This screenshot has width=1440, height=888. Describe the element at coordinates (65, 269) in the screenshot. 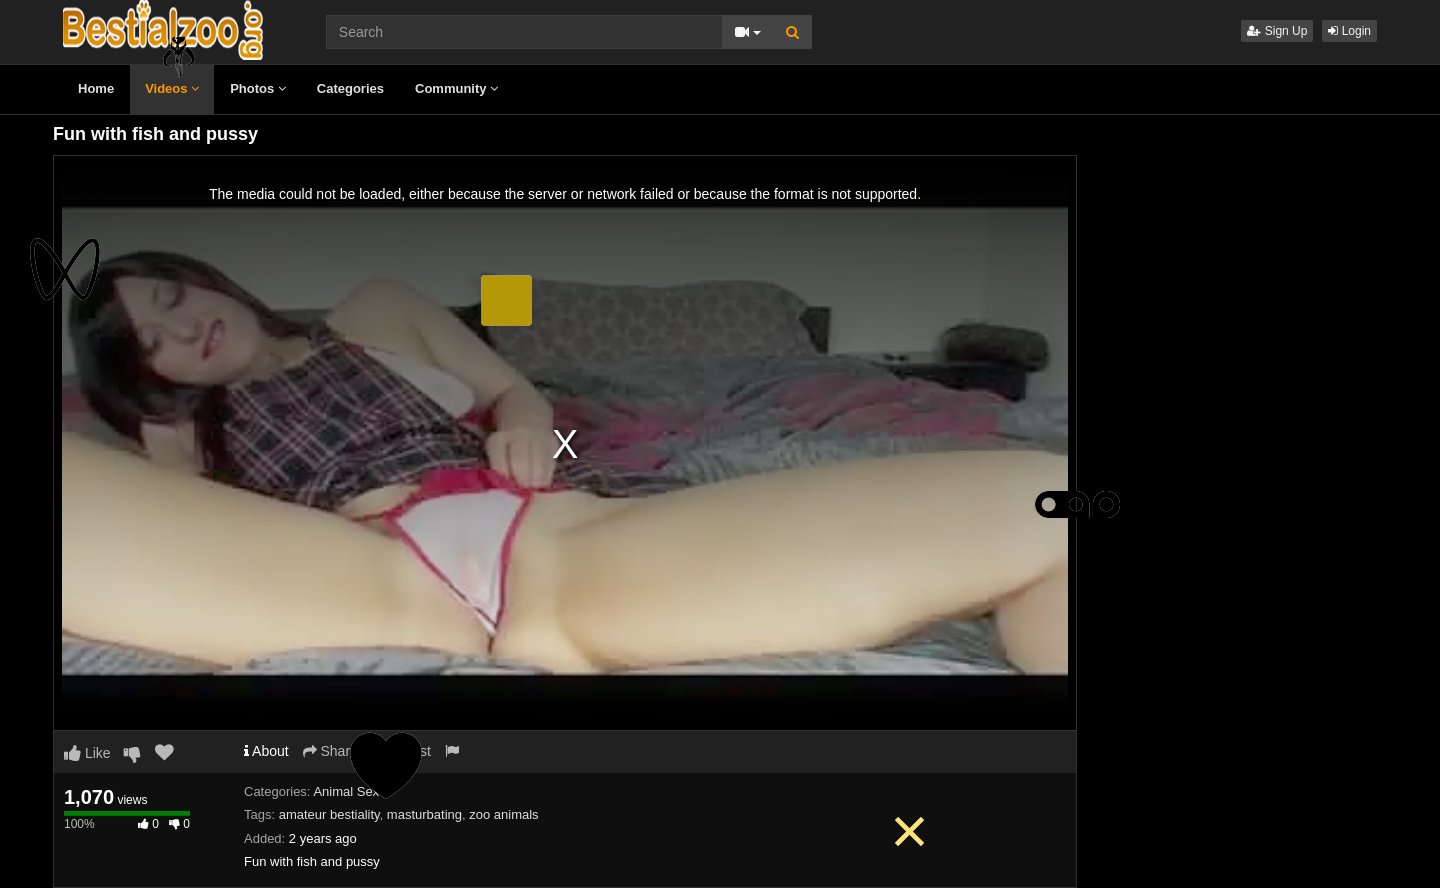

I see `open wechat channels` at that location.